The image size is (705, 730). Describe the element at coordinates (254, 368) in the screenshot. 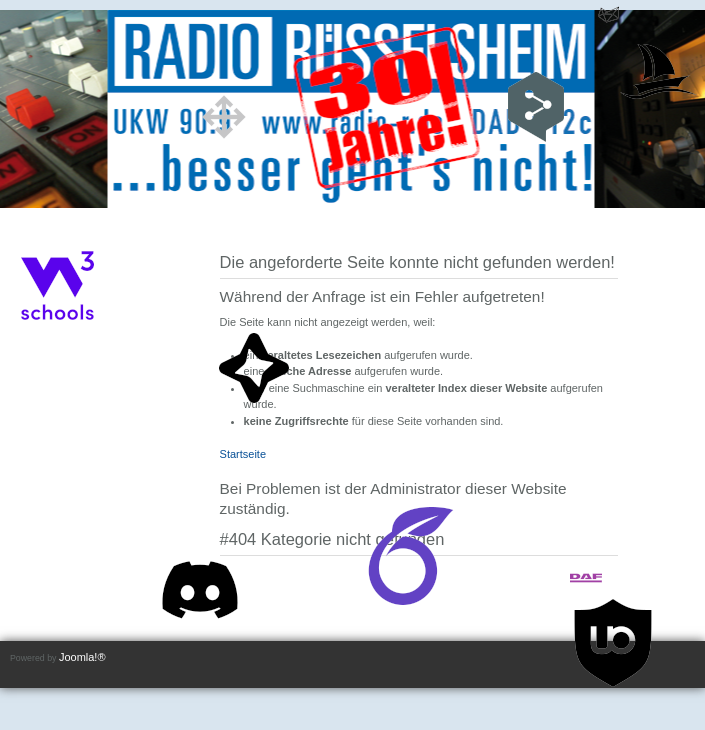

I see `codemagic CI/CD platform logo` at that location.